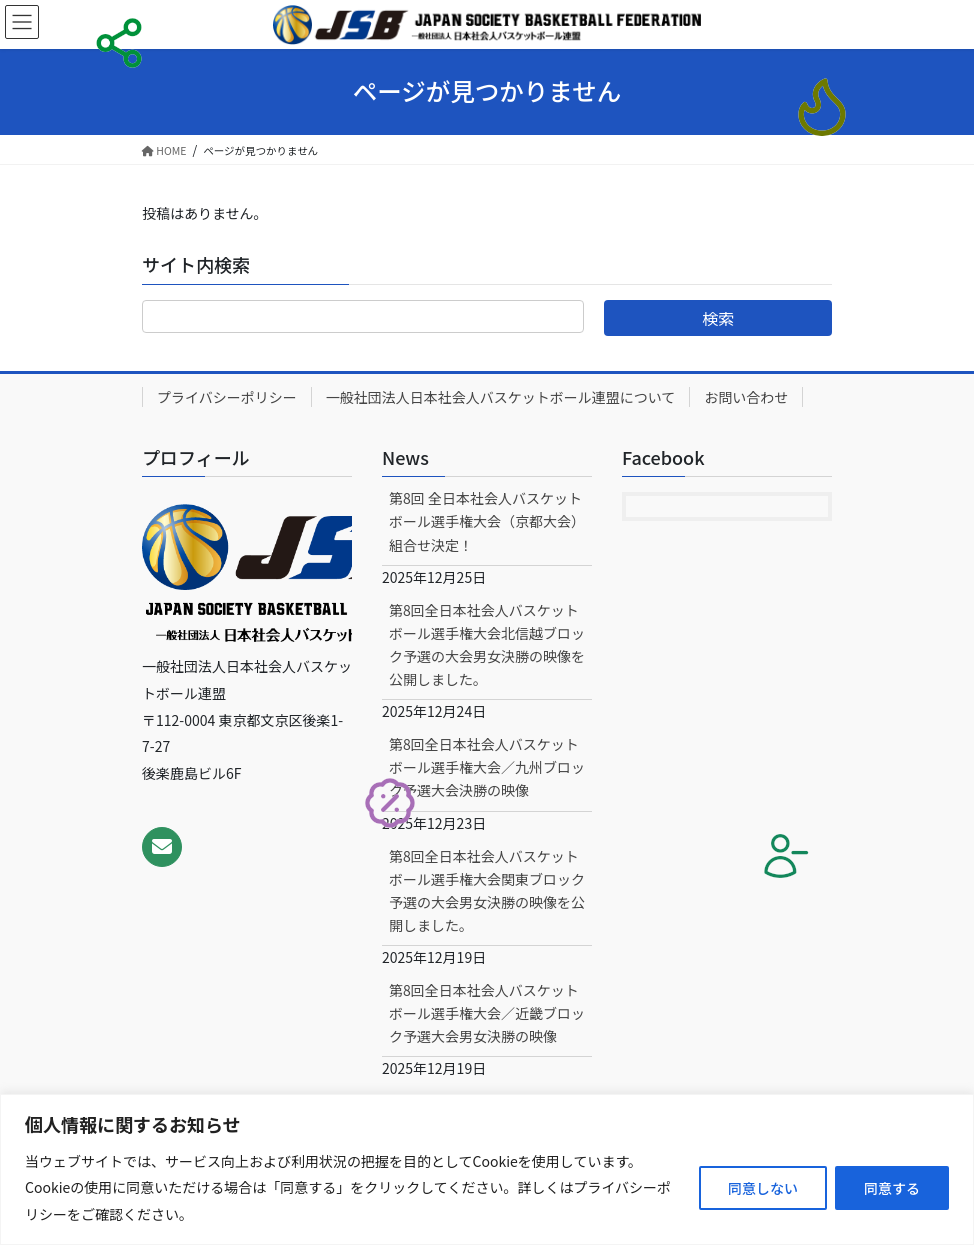 Image resolution: width=974 pixels, height=1245 pixels. What do you see at coordinates (119, 43) in the screenshot?
I see `share content with others` at bounding box center [119, 43].